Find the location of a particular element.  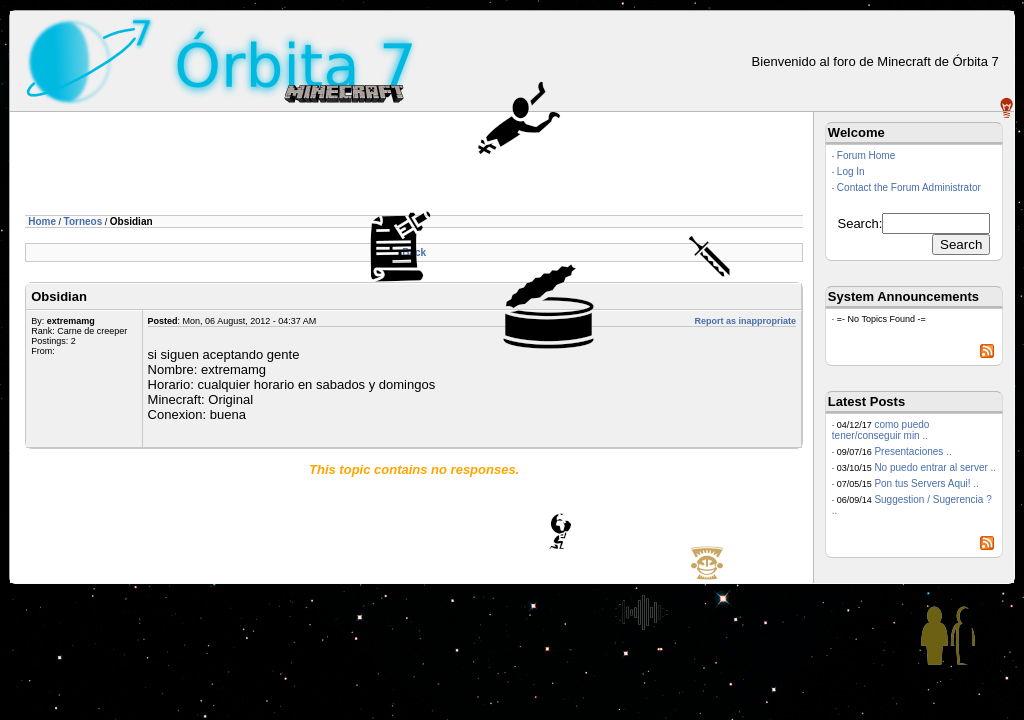

view world map or global content is located at coordinates (561, 531).